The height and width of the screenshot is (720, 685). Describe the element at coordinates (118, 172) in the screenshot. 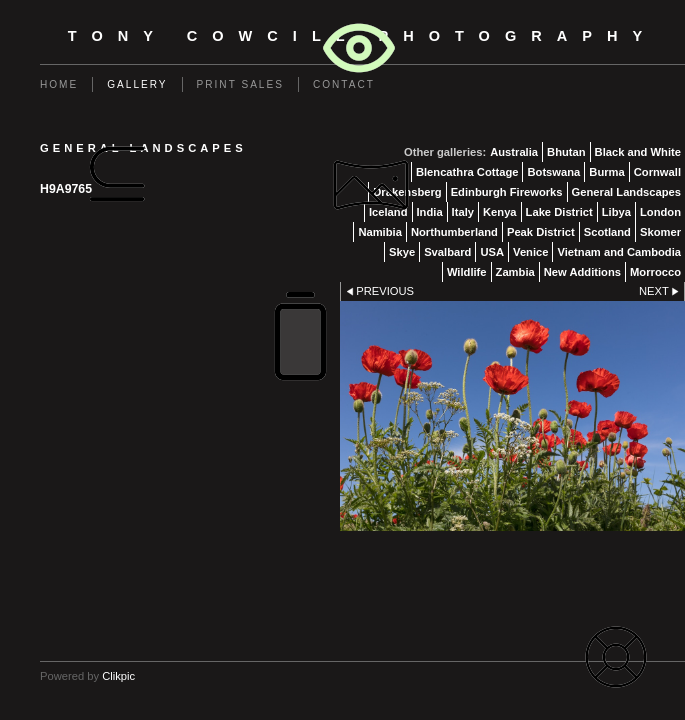

I see `indicates a subset relationship in mathematical or set operations` at that location.